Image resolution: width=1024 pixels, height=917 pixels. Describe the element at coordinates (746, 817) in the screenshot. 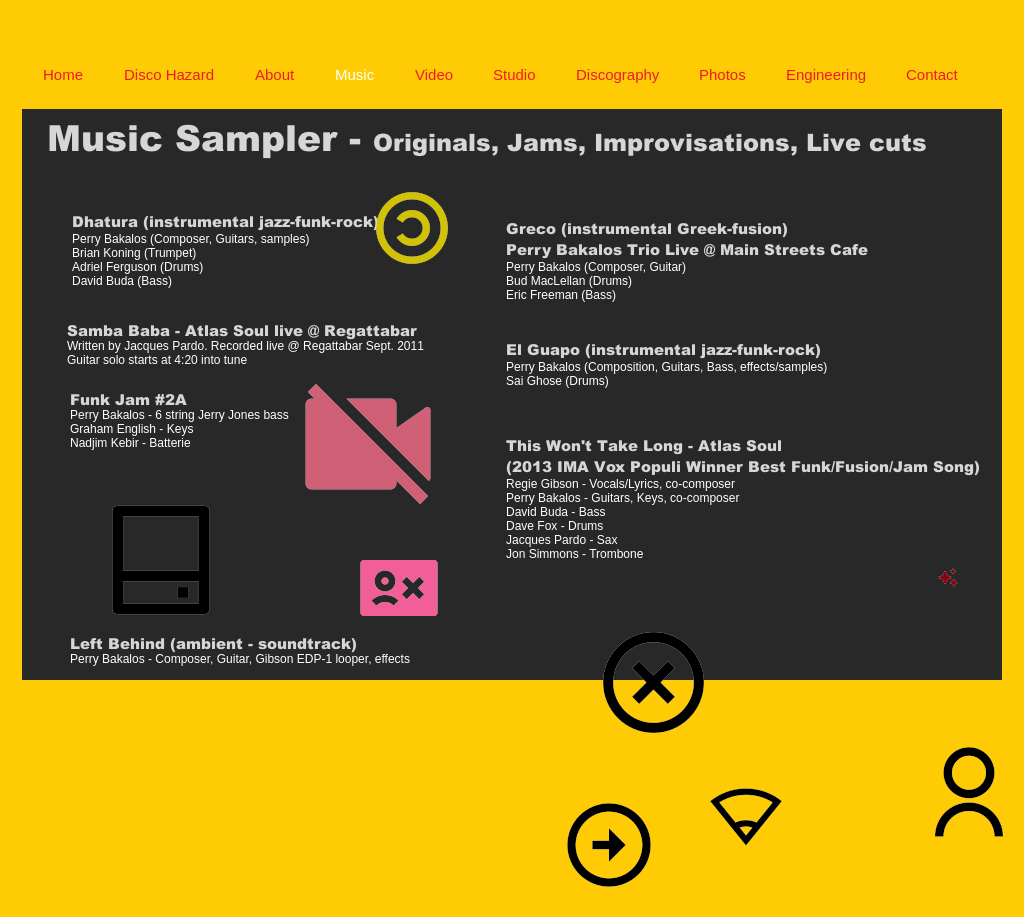

I see `indicates weak wifi signal strength` at that location.